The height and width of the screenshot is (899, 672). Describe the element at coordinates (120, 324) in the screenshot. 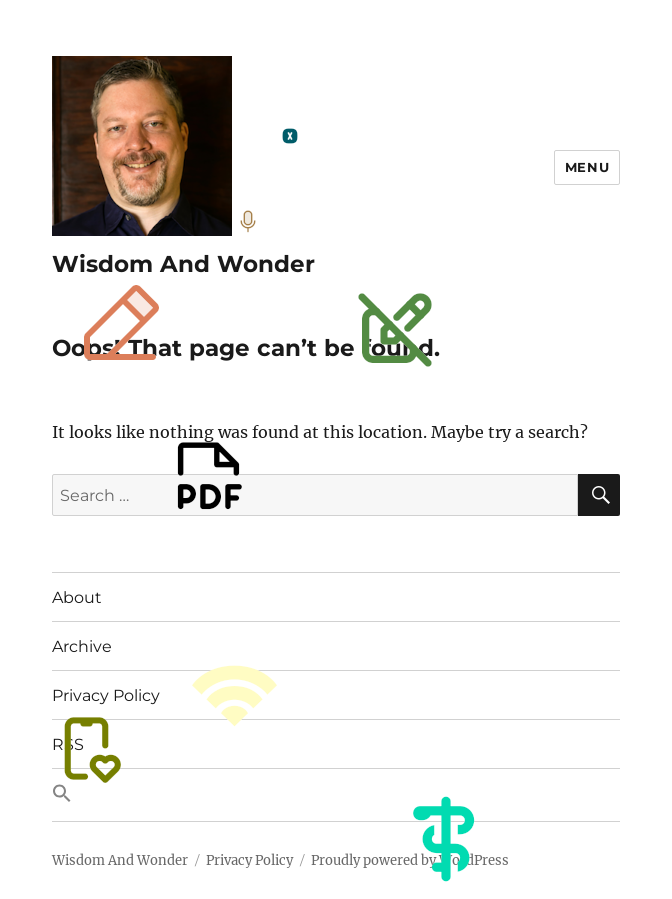

I see `edit text or content` at that location.